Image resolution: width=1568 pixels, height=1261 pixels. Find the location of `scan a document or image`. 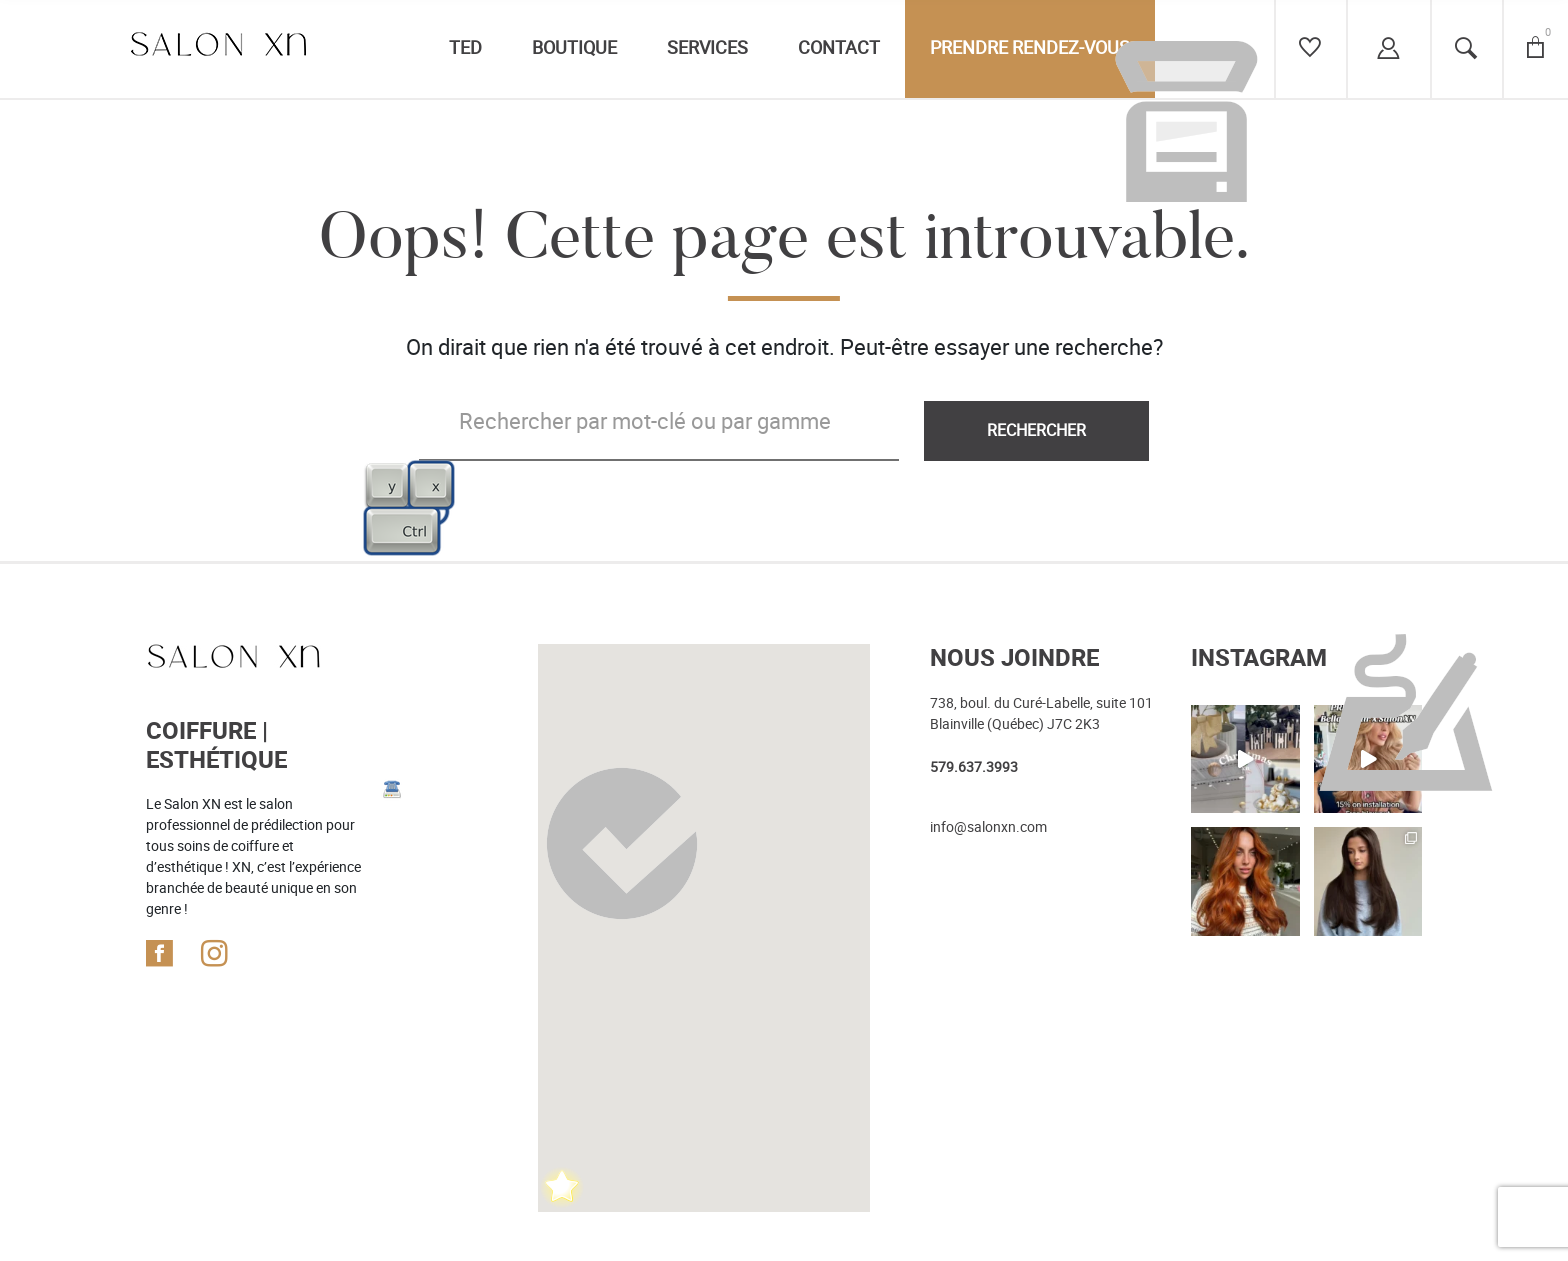

scan a document or image is located at coordinates (1186, 121).